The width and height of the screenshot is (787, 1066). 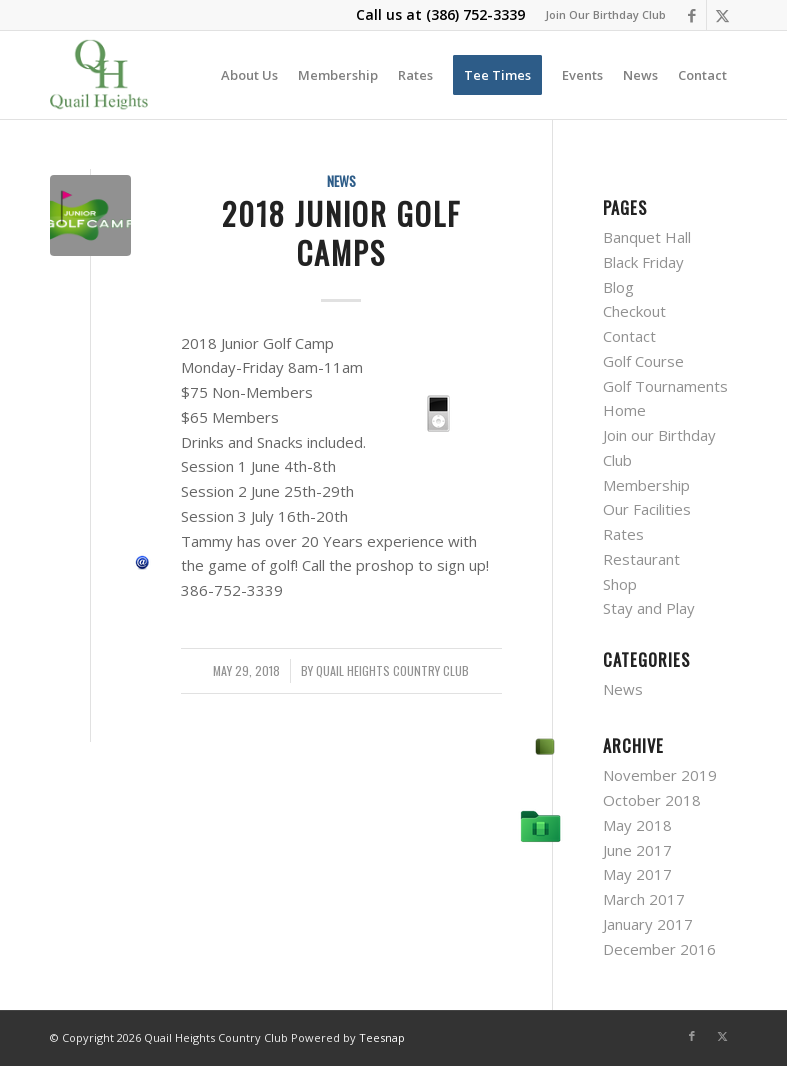 What do you see at coordinates (545, 746) in the screenshot?
I see `access the desktop folder` at bounding box center [545, 746].